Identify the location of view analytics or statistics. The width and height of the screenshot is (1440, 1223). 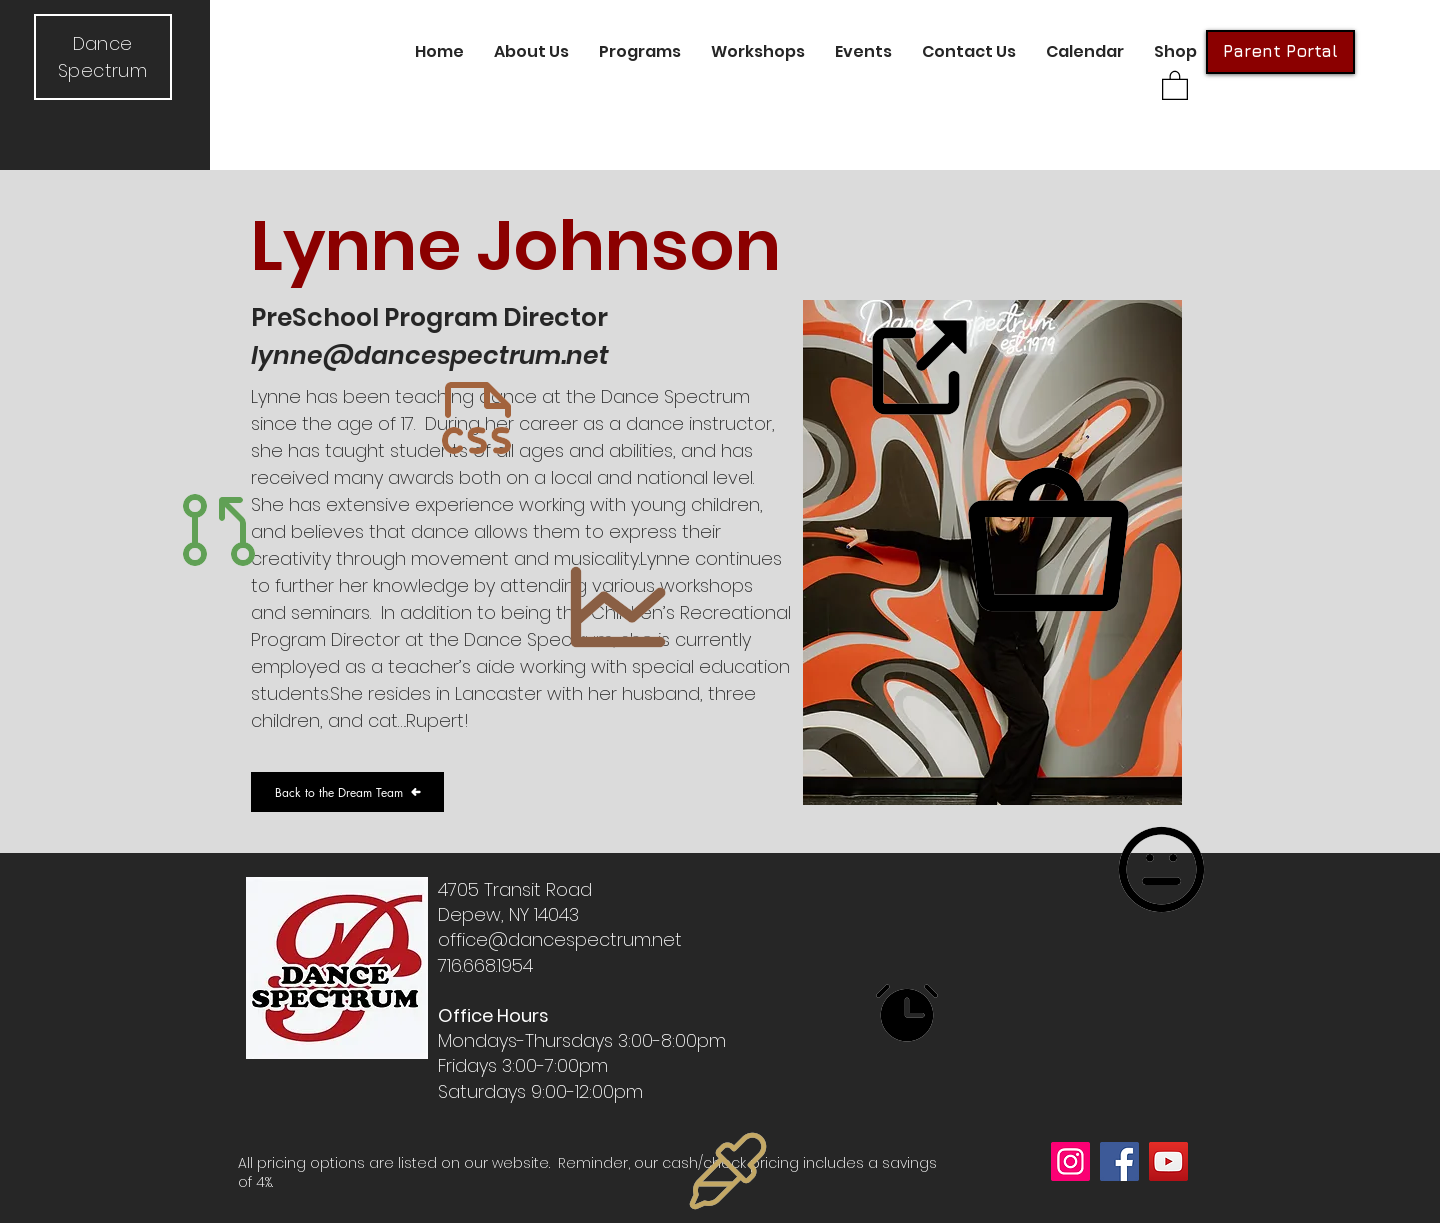
(618, 607).